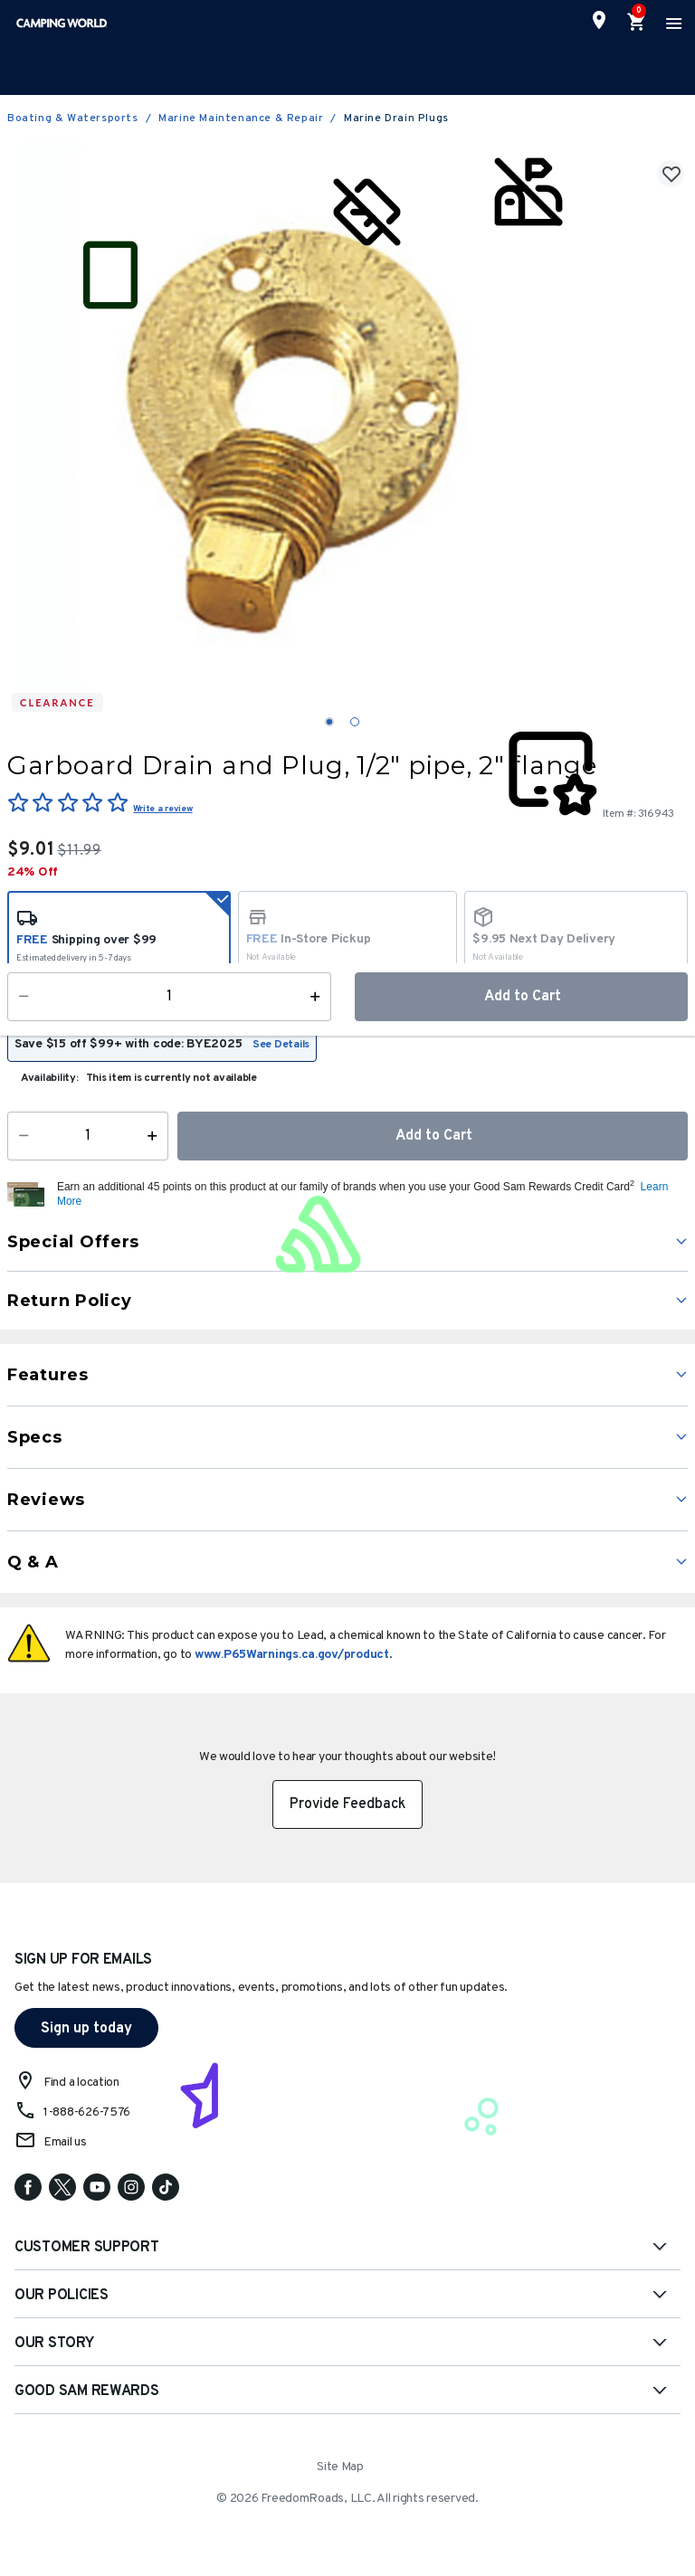  Describe the element at coordinates (483, 2117) in the screenshot. I see `view bubble chart data visualization` at that location.